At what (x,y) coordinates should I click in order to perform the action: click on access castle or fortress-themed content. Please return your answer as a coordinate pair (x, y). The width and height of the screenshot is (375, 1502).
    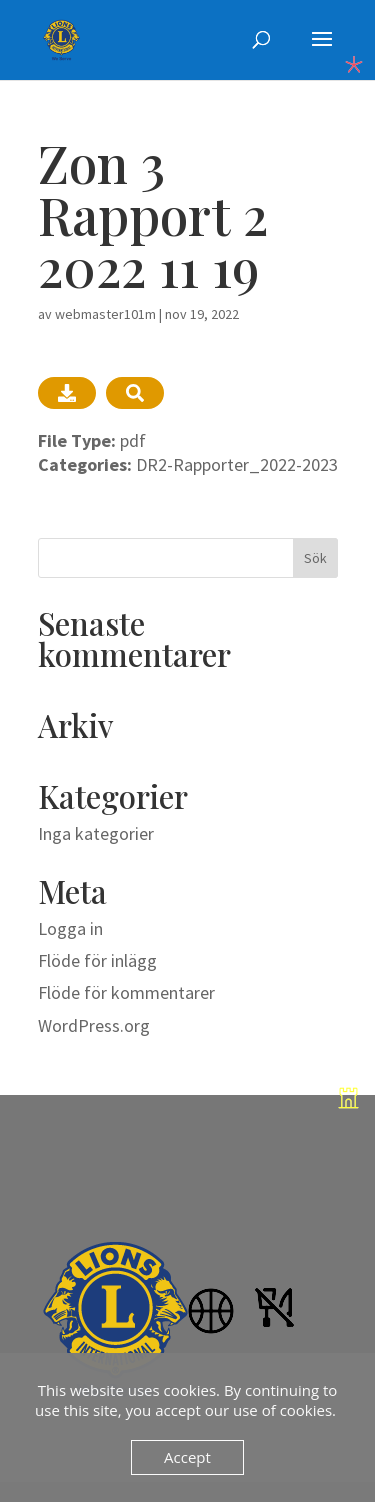
    Looking at the image, I should click on (348, 1097).